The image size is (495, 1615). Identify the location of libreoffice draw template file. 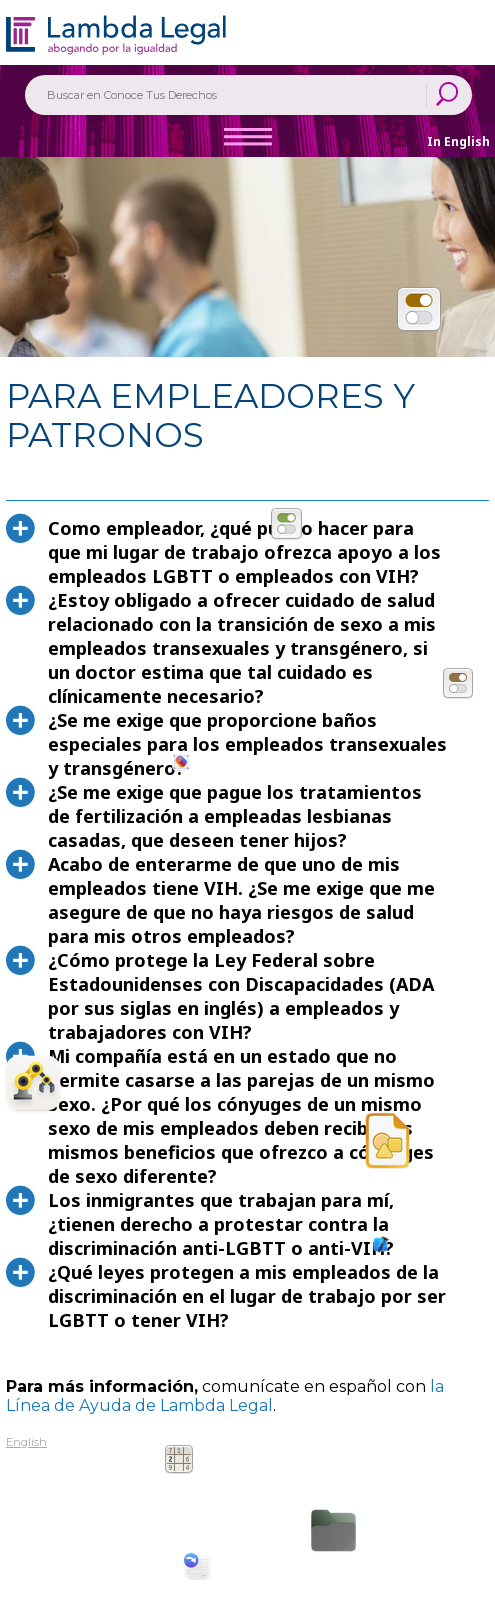
(387, 1140).